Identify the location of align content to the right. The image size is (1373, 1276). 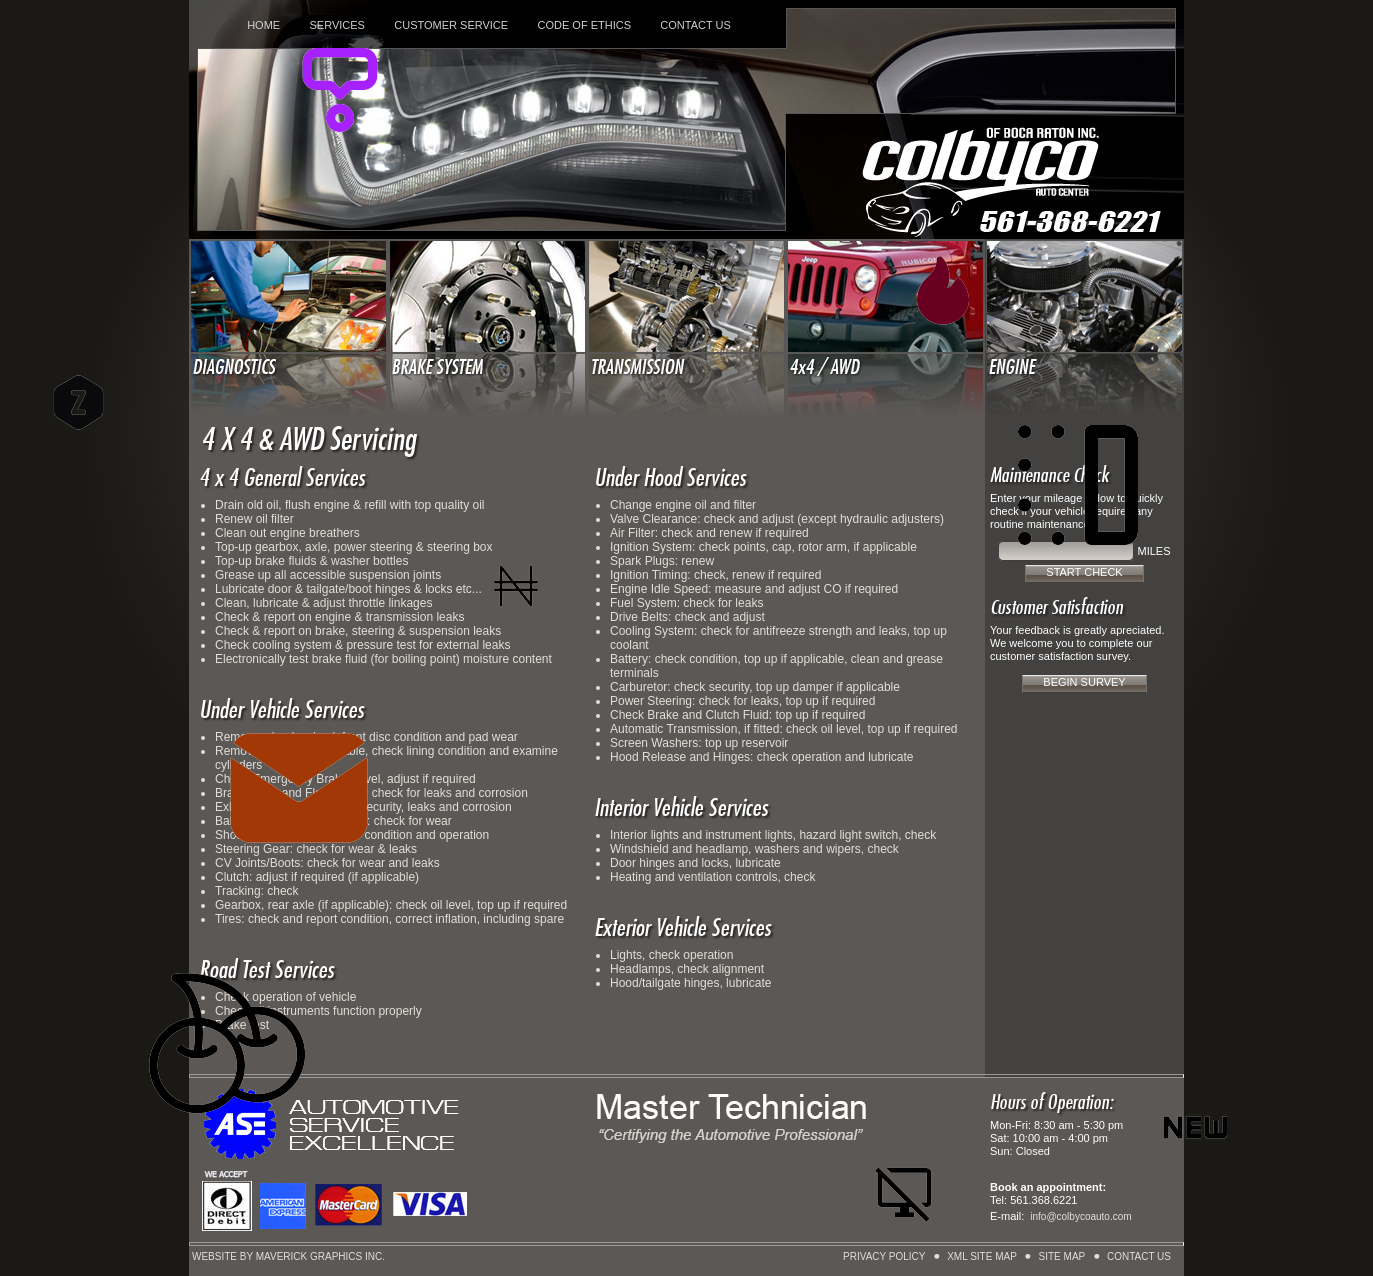
(1078, 485).